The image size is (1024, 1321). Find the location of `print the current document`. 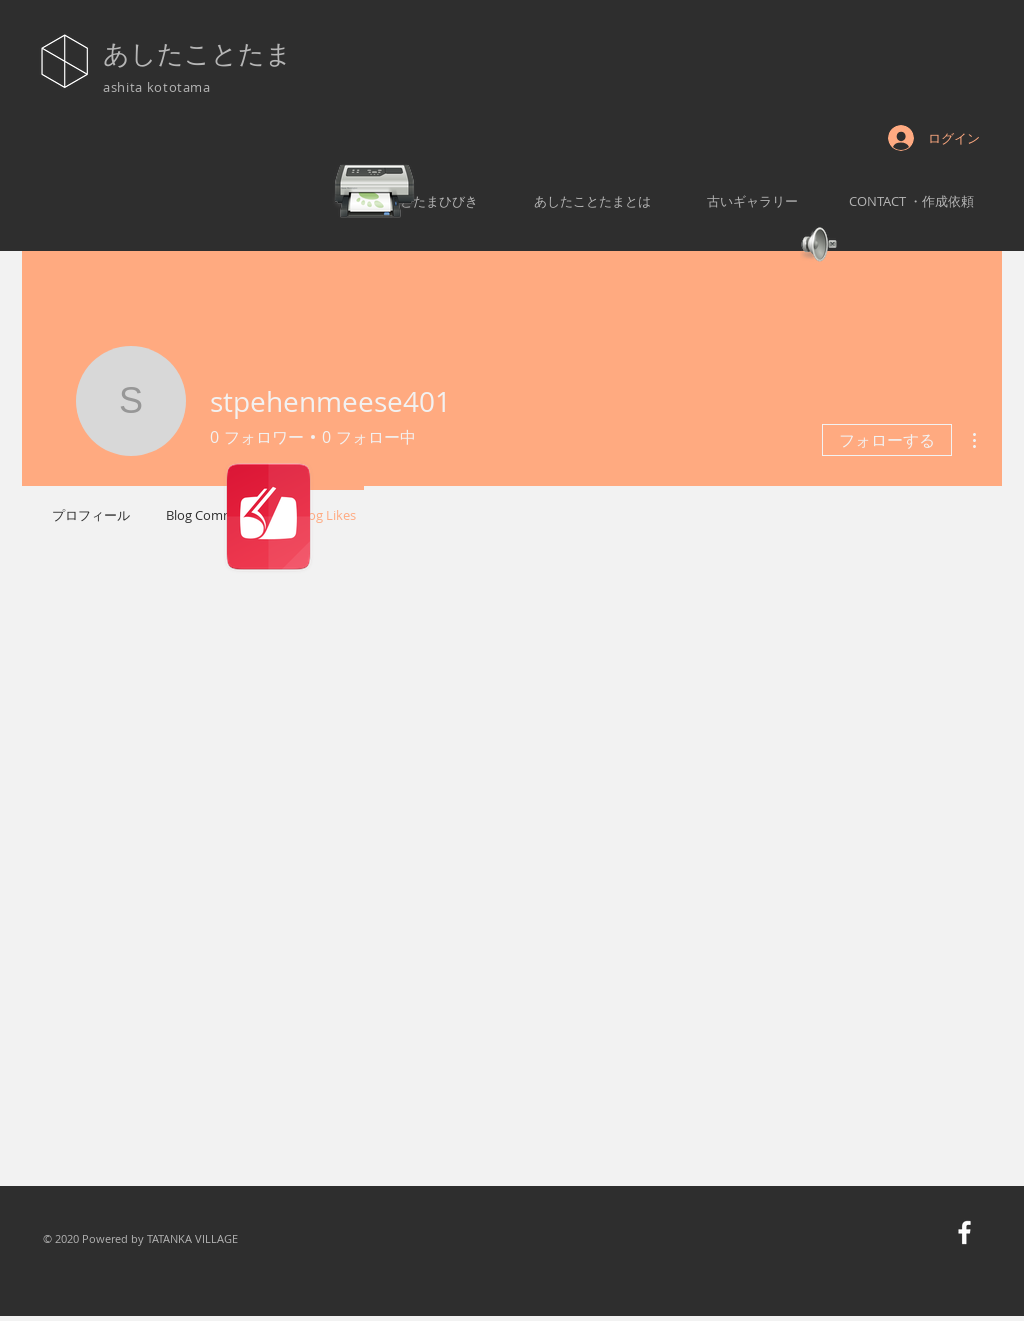

print the current document is located at coordinates (374, 189).